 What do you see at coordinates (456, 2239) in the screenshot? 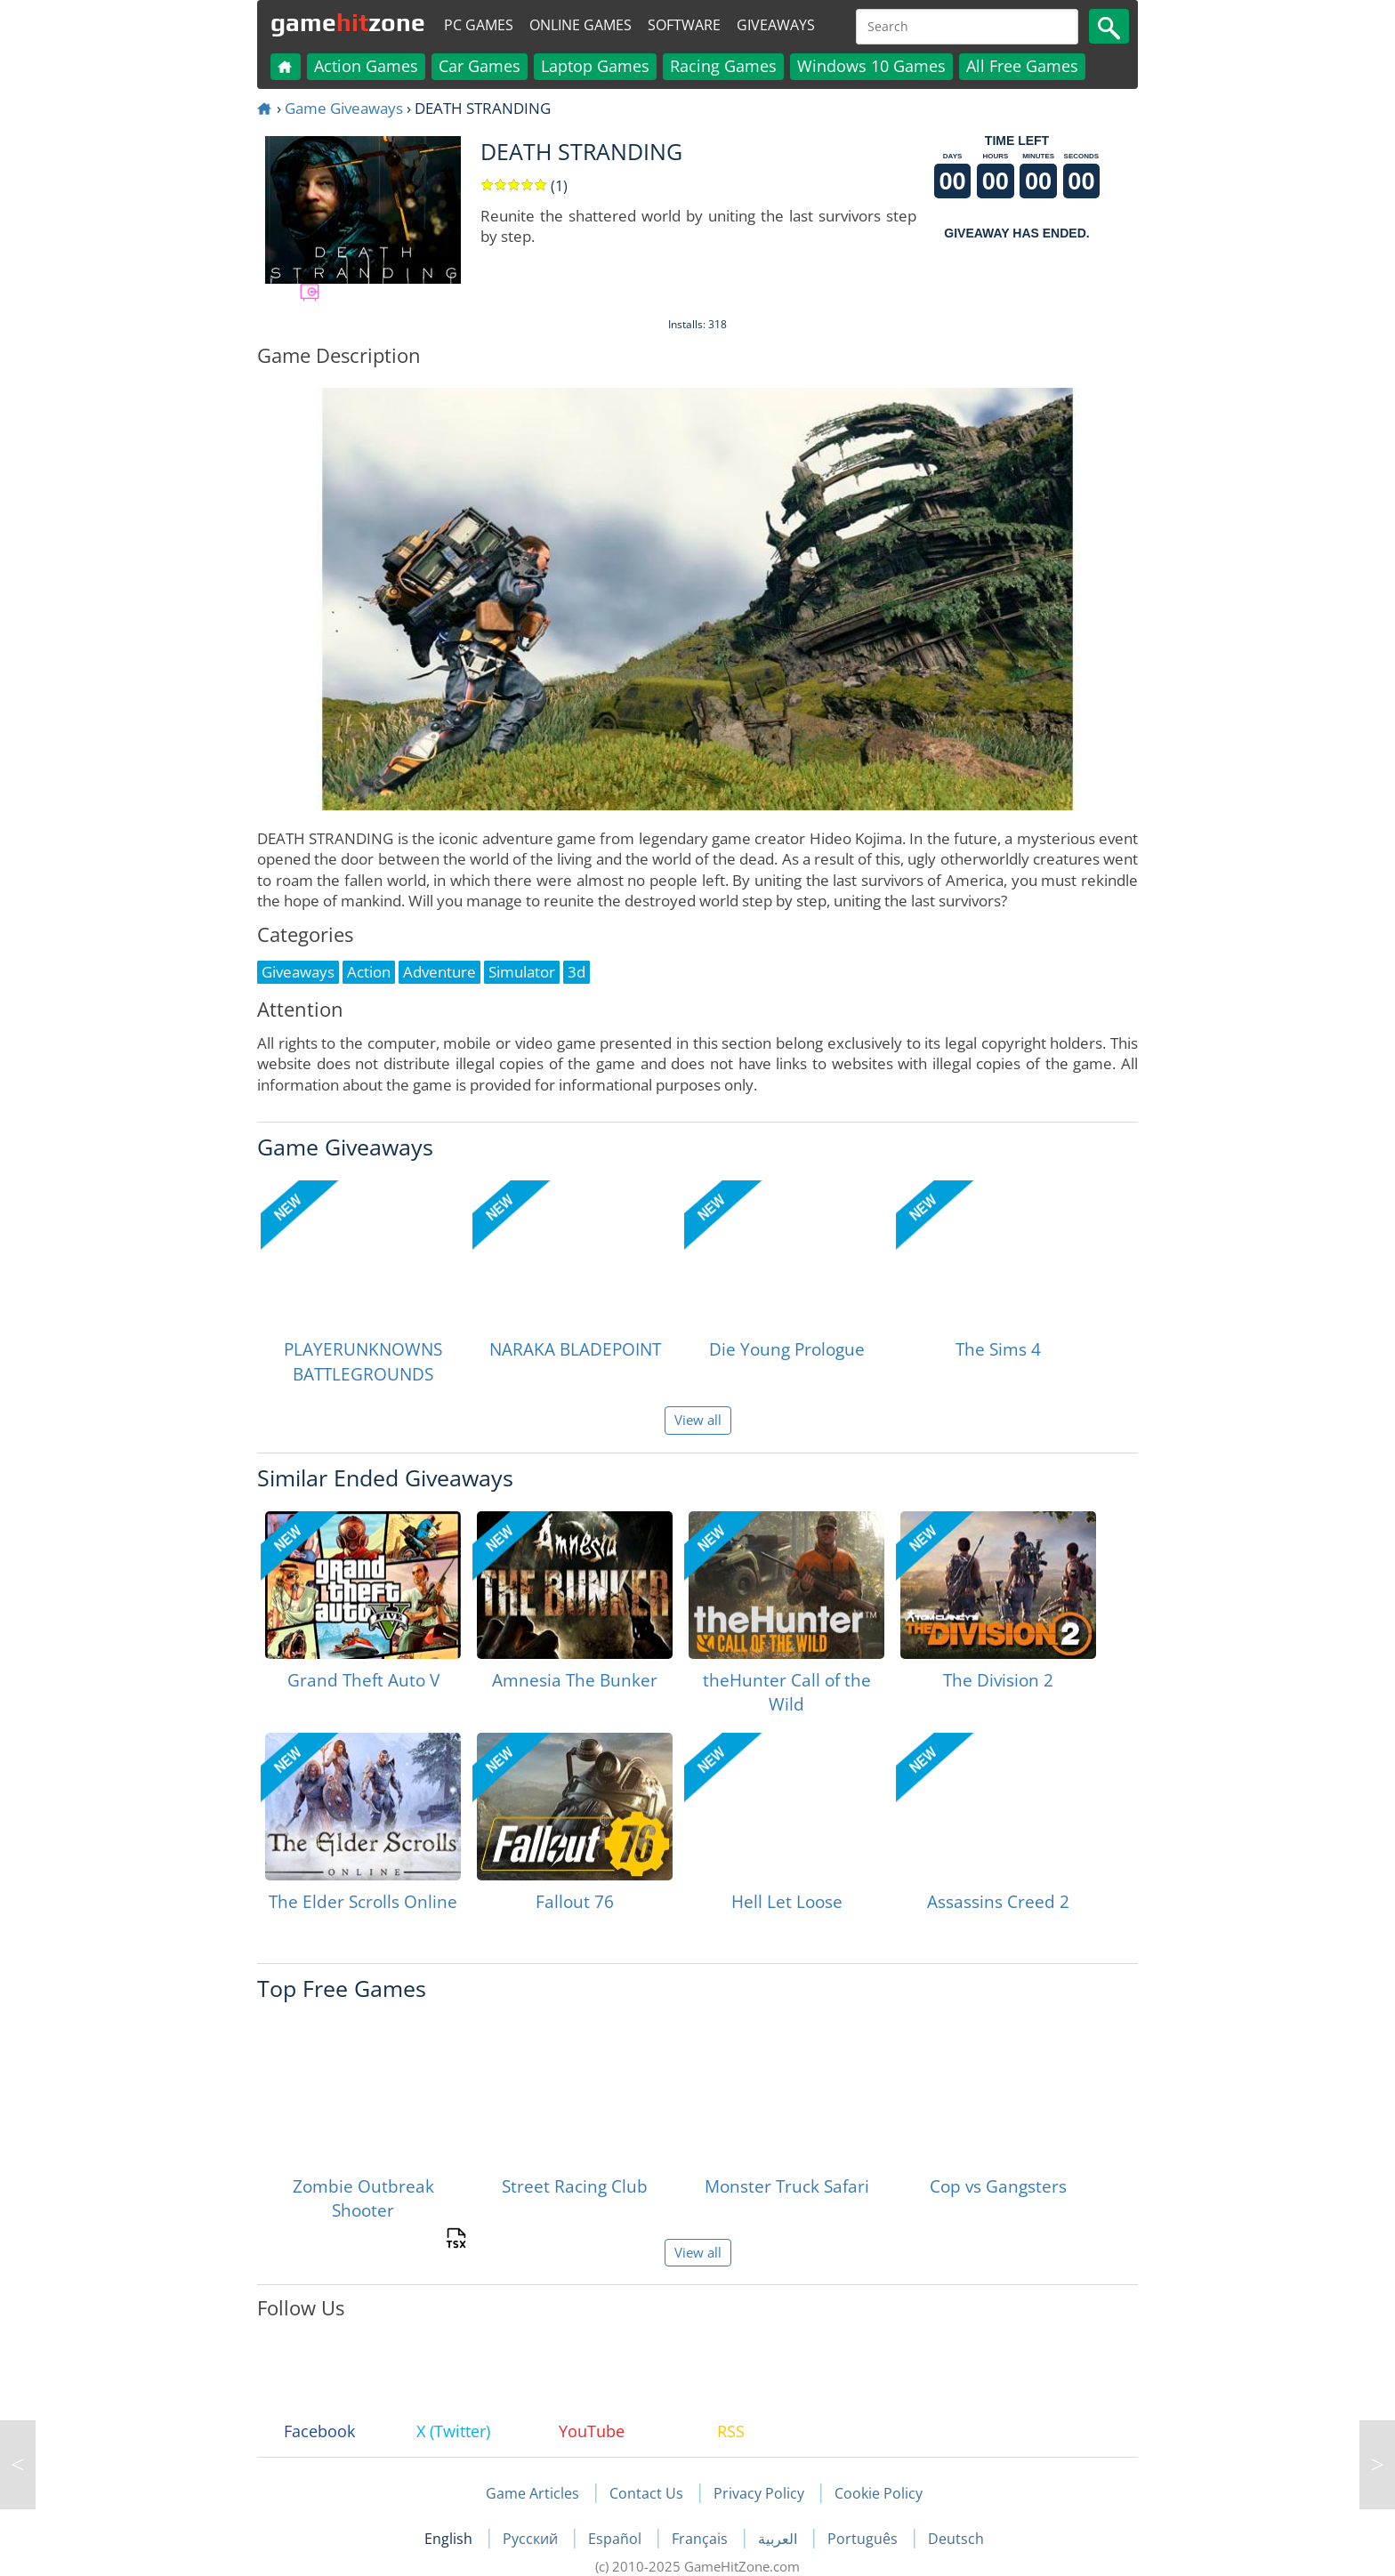
I see `open a TypeScript JSX file` at bounding box center [456, 2239].